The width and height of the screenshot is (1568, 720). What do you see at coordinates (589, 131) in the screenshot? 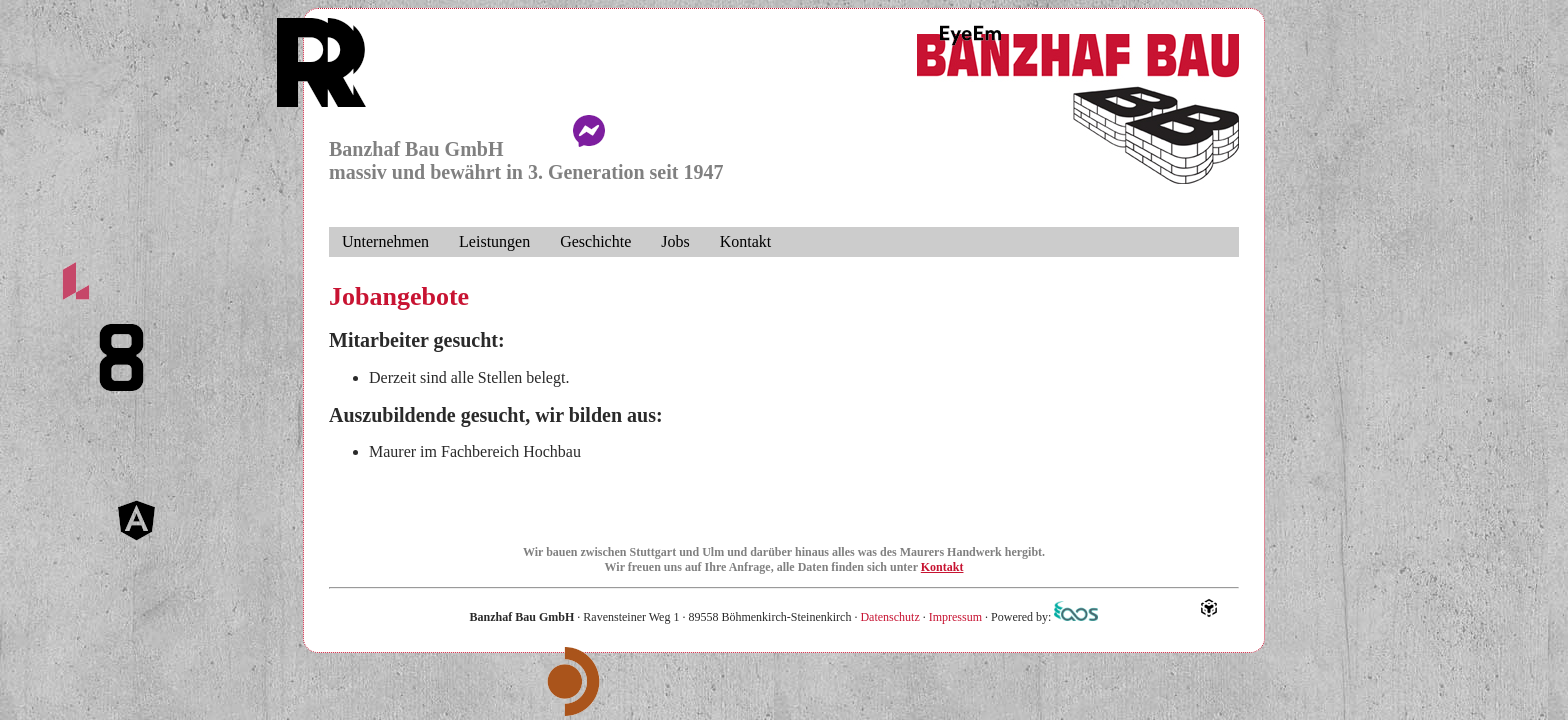
I see `open Facebook Messenger app` at bounding box center [589, 131].